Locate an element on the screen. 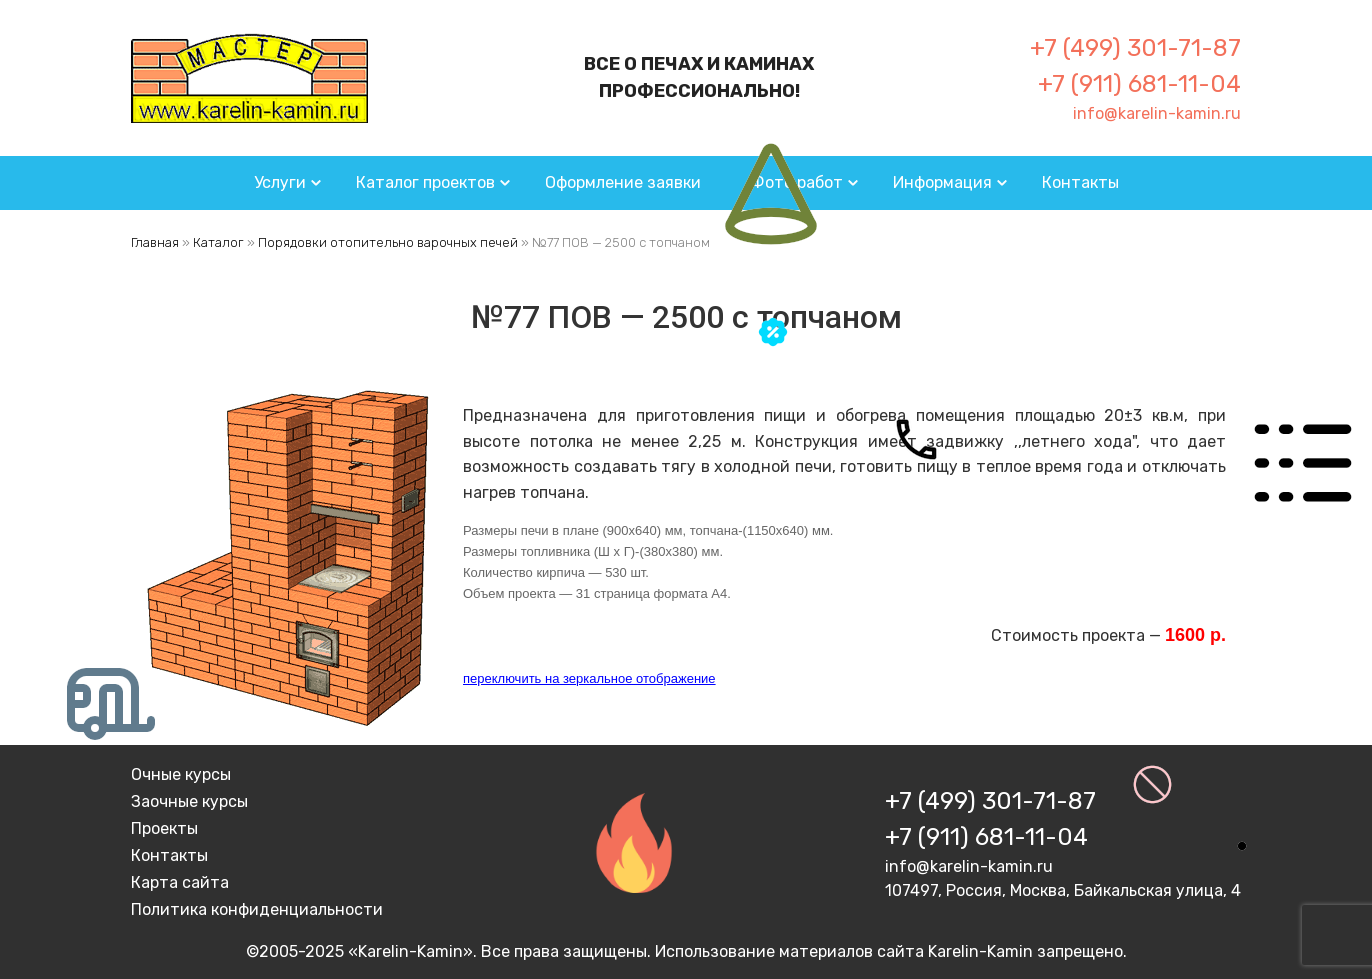 Image resolution: width=1372 pixels, height=979 pixels. make a phone call is located at coordinates (916, 439).